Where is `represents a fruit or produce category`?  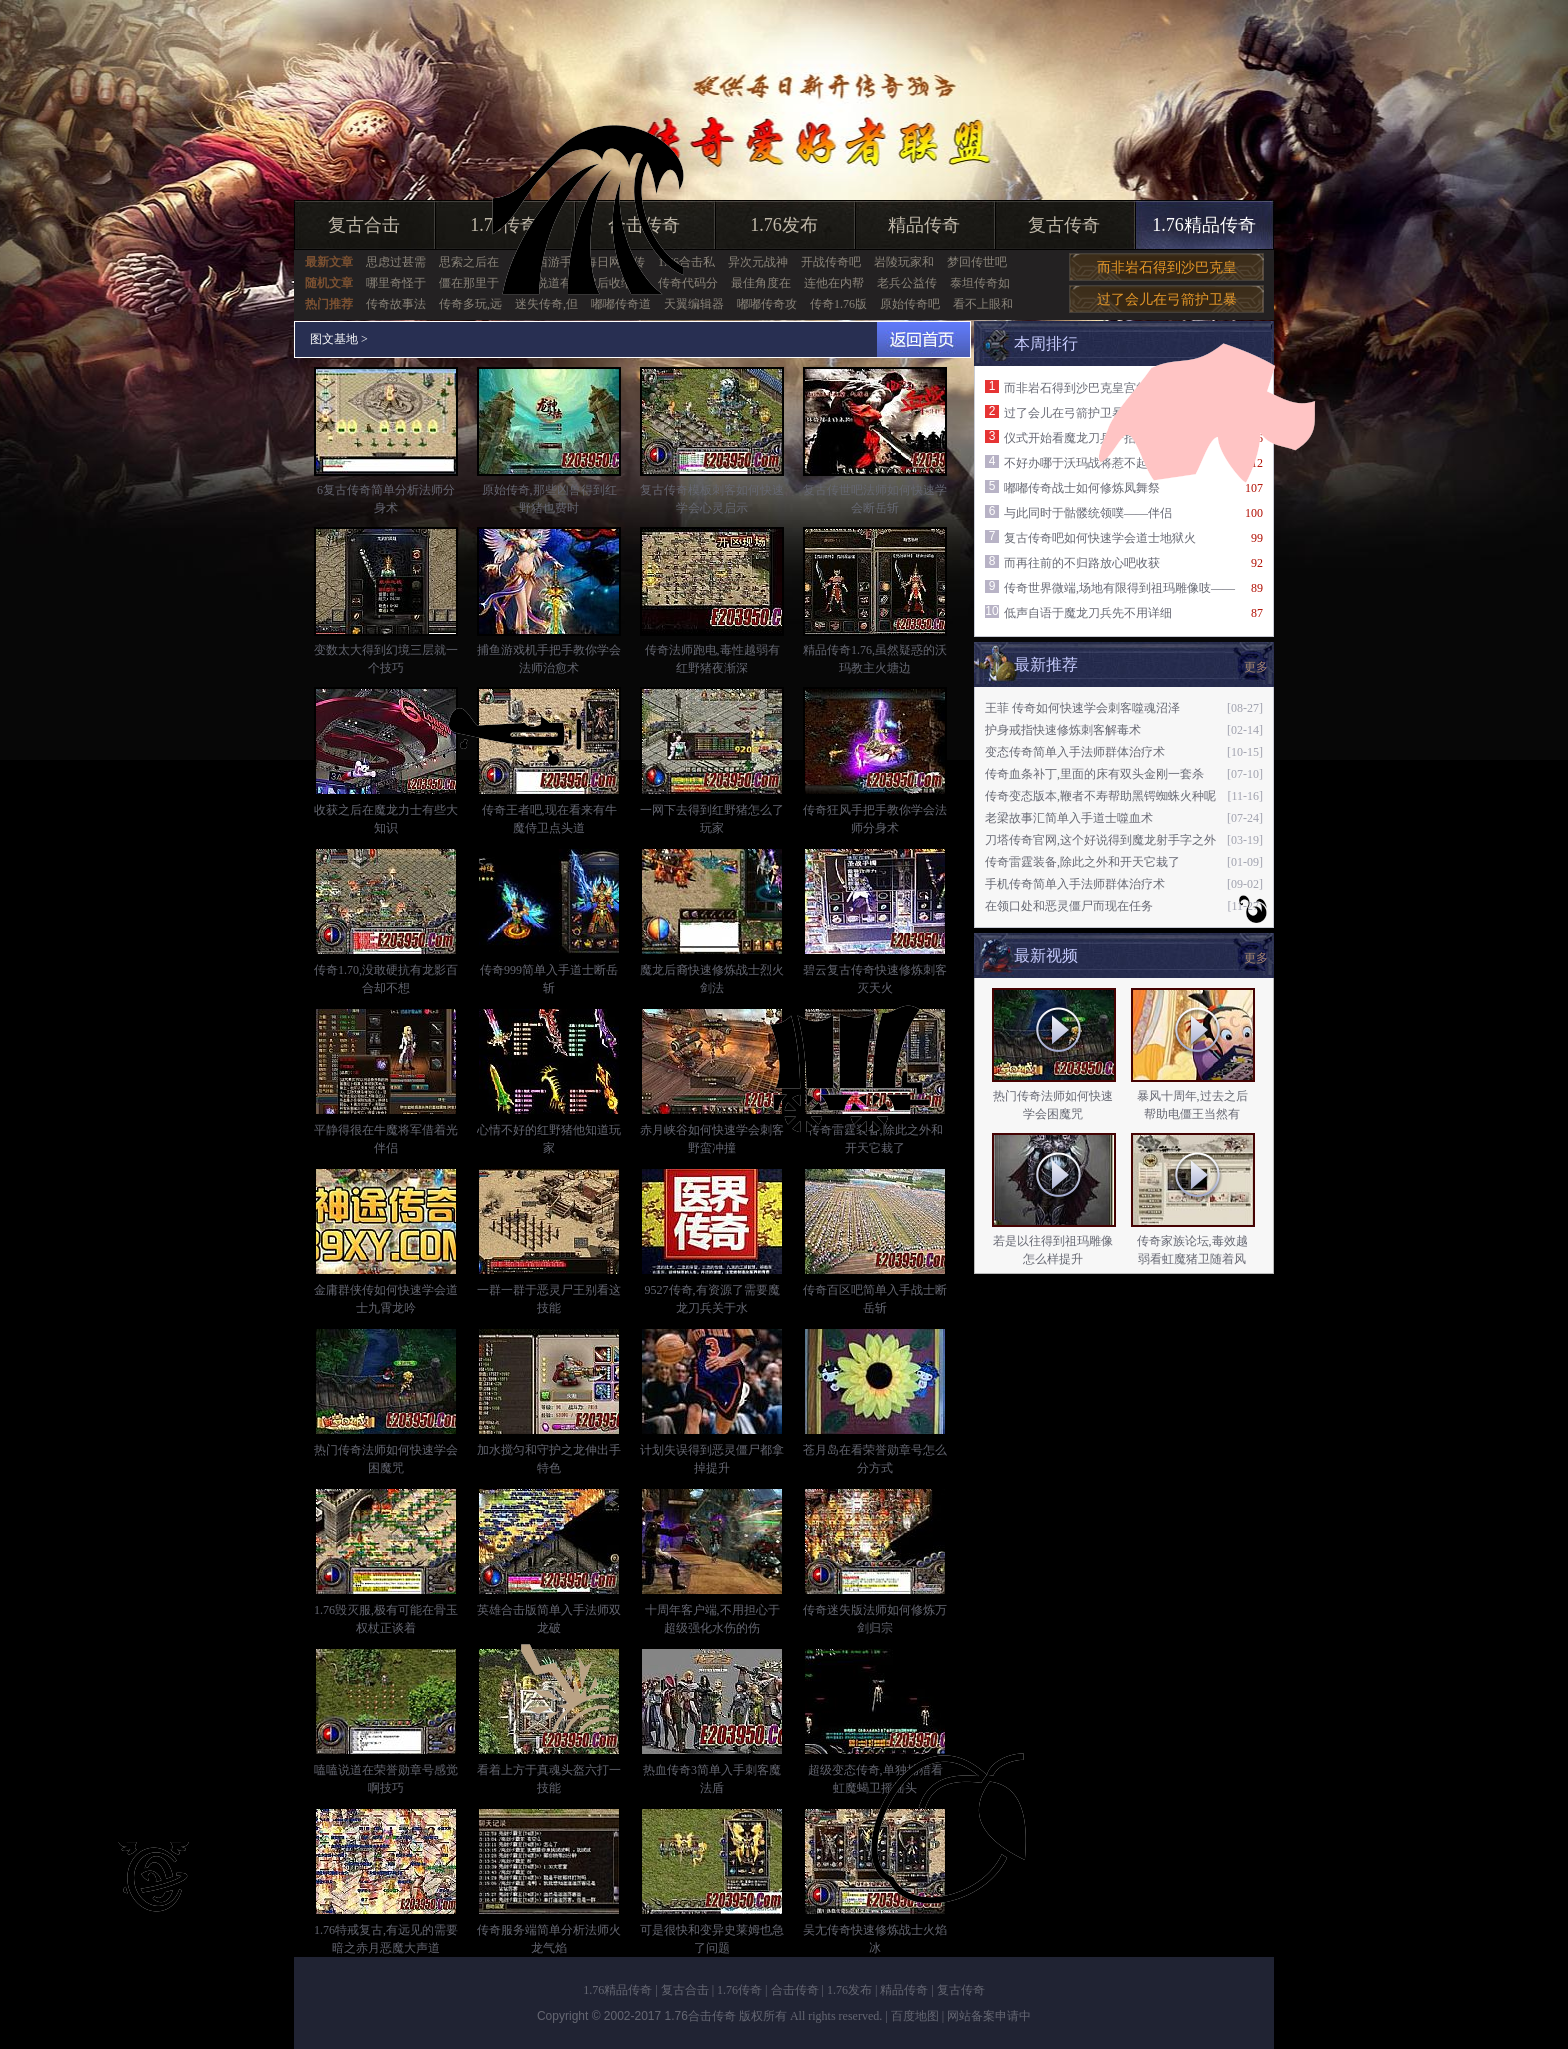 represents a fruit or produce category is located at coordinates (948, 1828).